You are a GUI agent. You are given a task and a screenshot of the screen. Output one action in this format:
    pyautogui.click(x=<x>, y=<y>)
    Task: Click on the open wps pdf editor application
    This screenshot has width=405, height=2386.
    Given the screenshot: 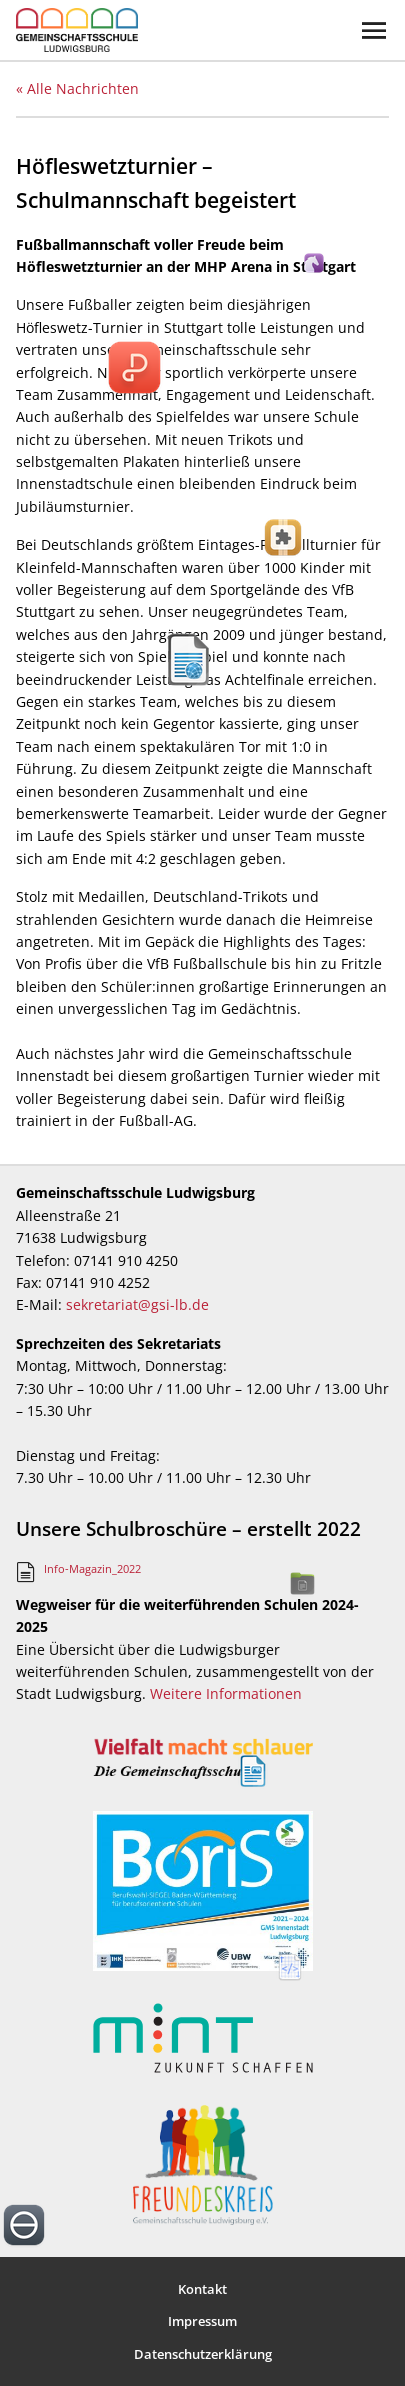 What is the action you would take?
    pyautogui.click(x=134, y=367)
    